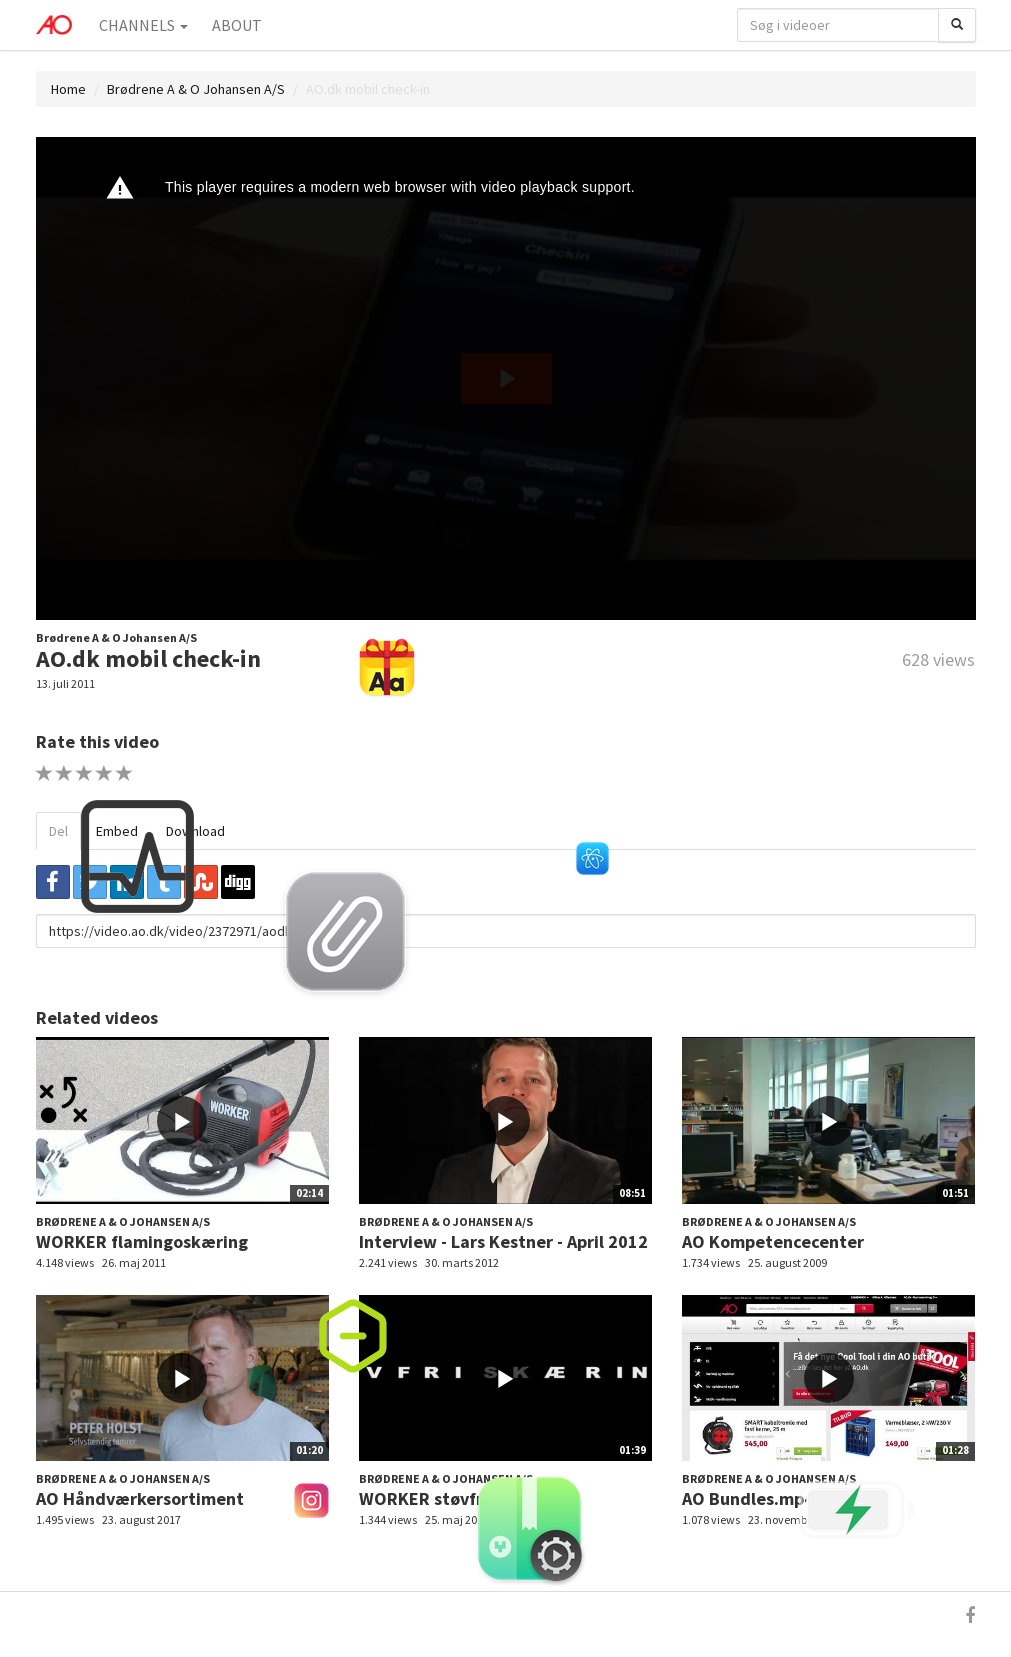 This screenshot has width=1011, height=1657. What do you see at coordinates (345, 931) in the screenshot?
I see `open office or productivity applications` at bounding box center [345, 931].